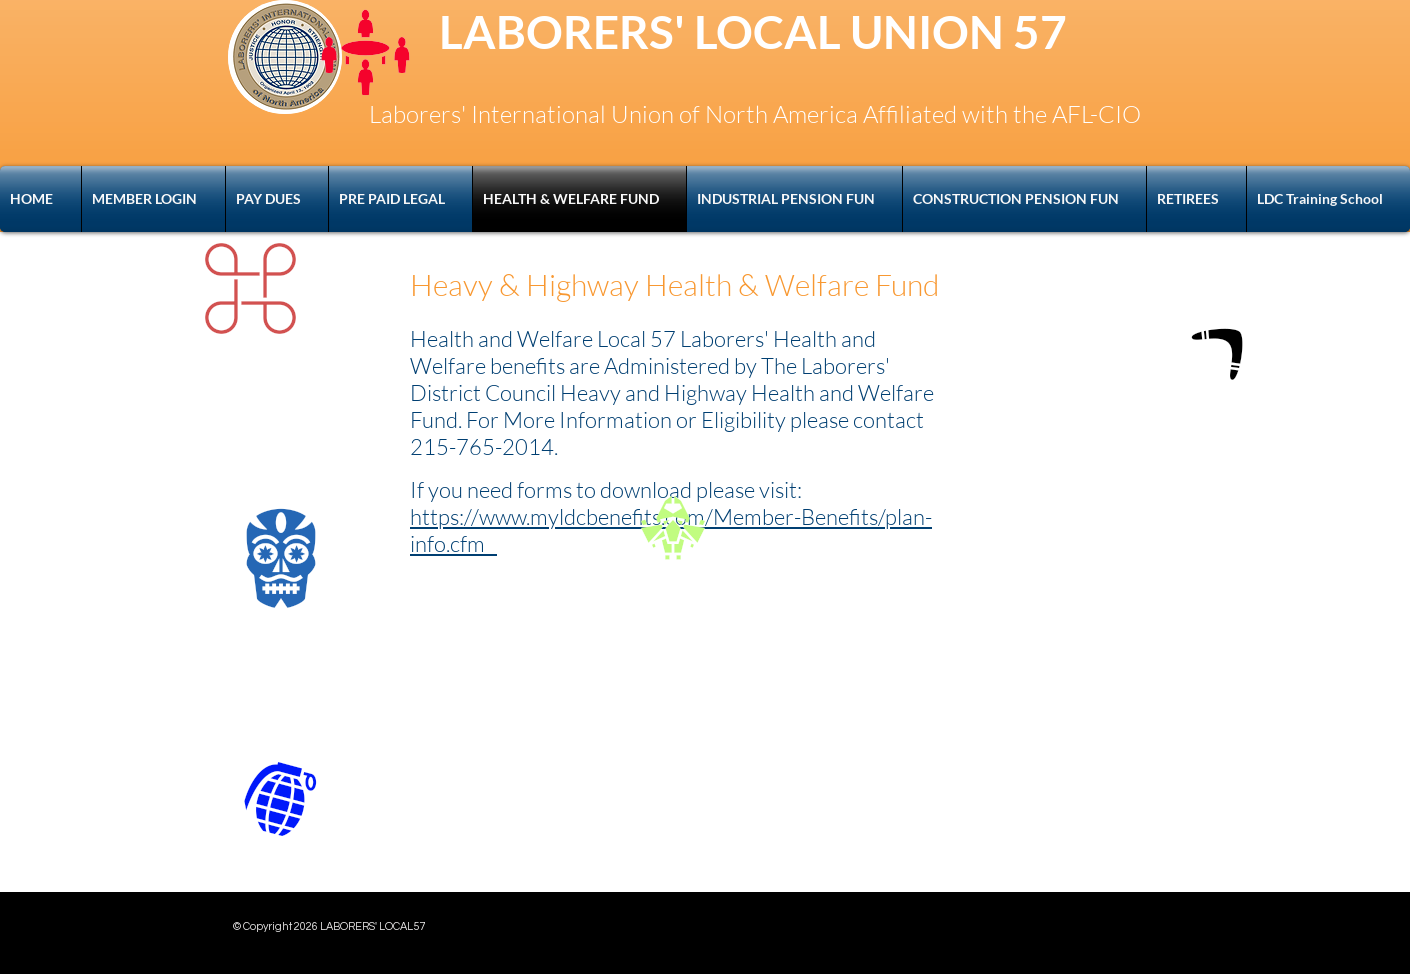 Image resolution: width=1410 pixels, height=974 pixels. I want to click on select grenade weapon or explosive item, so click(278, 798).